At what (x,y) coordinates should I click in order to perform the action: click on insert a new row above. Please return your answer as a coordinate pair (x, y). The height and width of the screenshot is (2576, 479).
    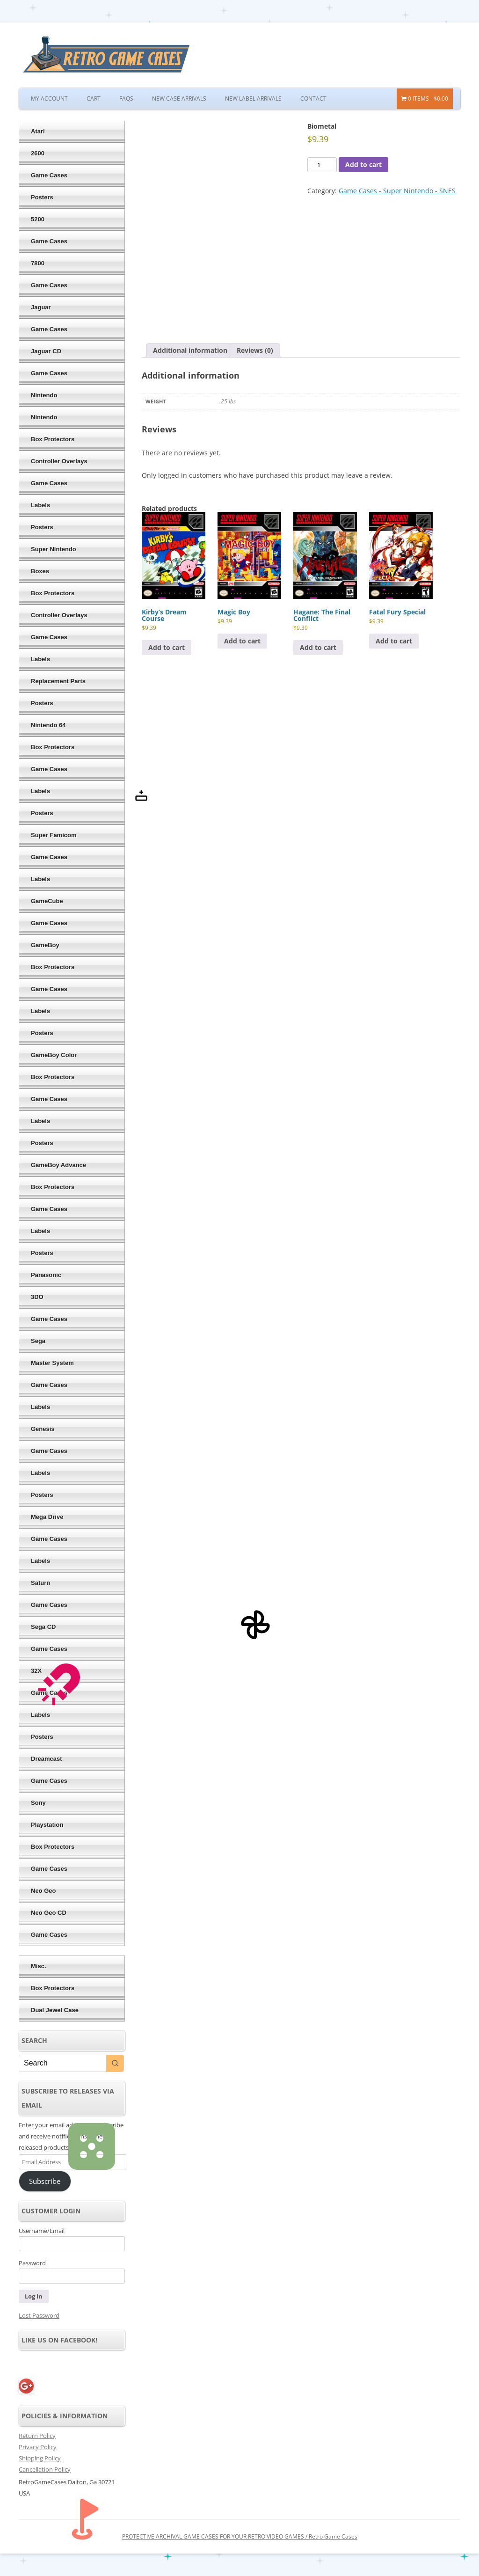
    Looking at the image, I should click on (141, 795).